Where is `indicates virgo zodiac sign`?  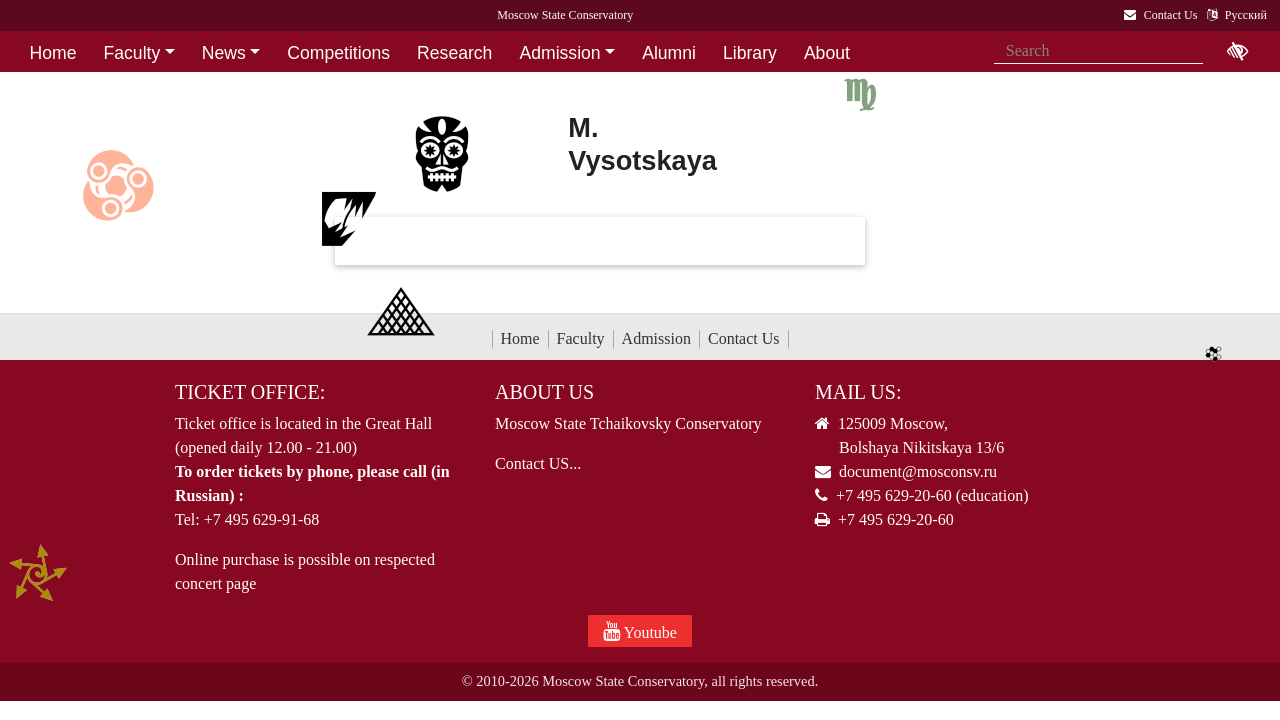
indicates virgo zodiac sign is located at coordinates (860, 95).